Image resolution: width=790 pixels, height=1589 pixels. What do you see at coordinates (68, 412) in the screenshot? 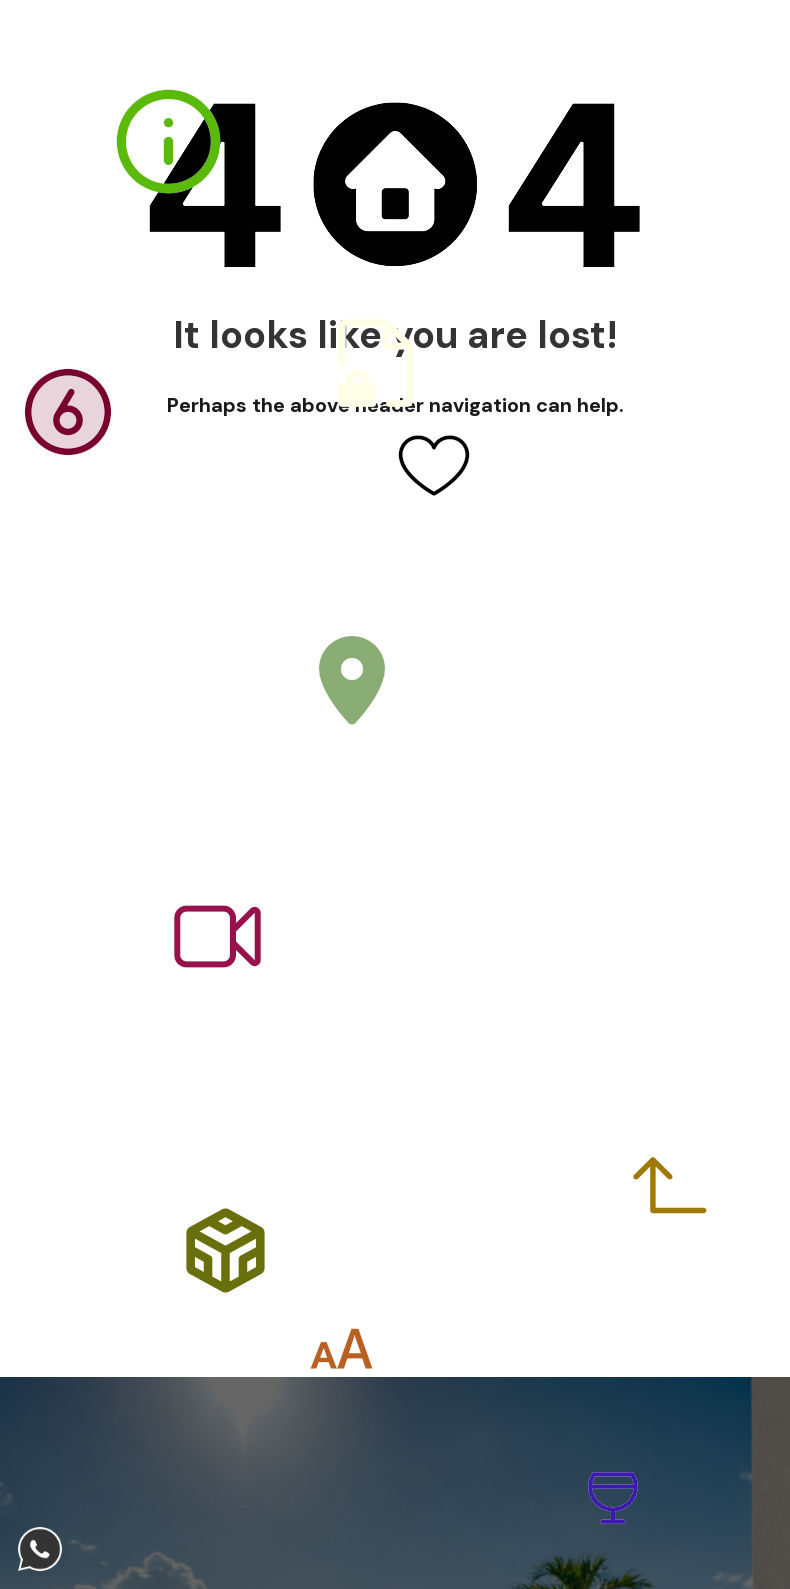
I see `indicates step 6 in a multi-step process` at bounding box center [68, 412].